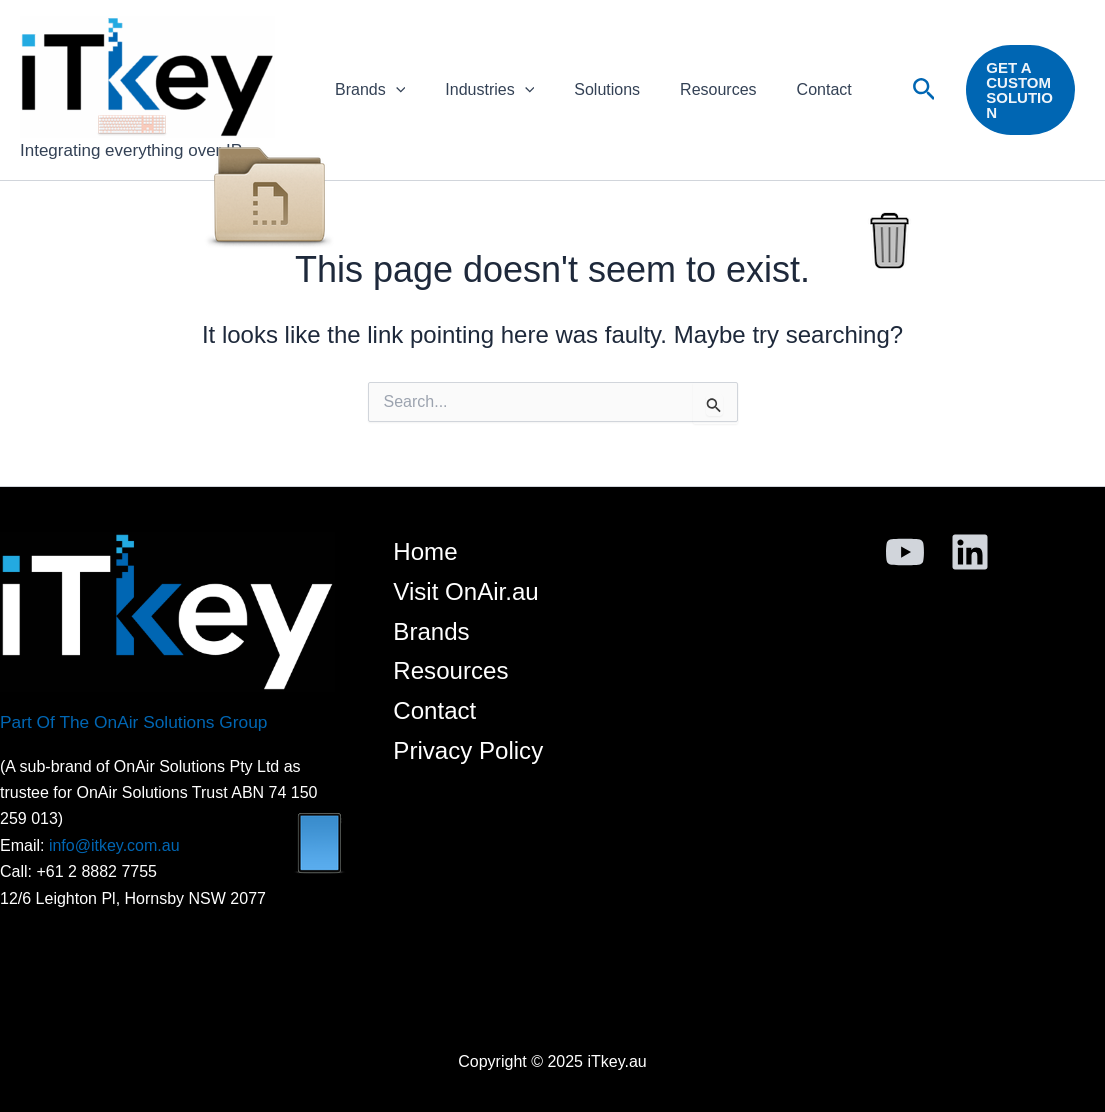  What do you see at coordinates (269, 200) in the screenshot?
I see `access your templates folder` at bounding box center [269, 200].